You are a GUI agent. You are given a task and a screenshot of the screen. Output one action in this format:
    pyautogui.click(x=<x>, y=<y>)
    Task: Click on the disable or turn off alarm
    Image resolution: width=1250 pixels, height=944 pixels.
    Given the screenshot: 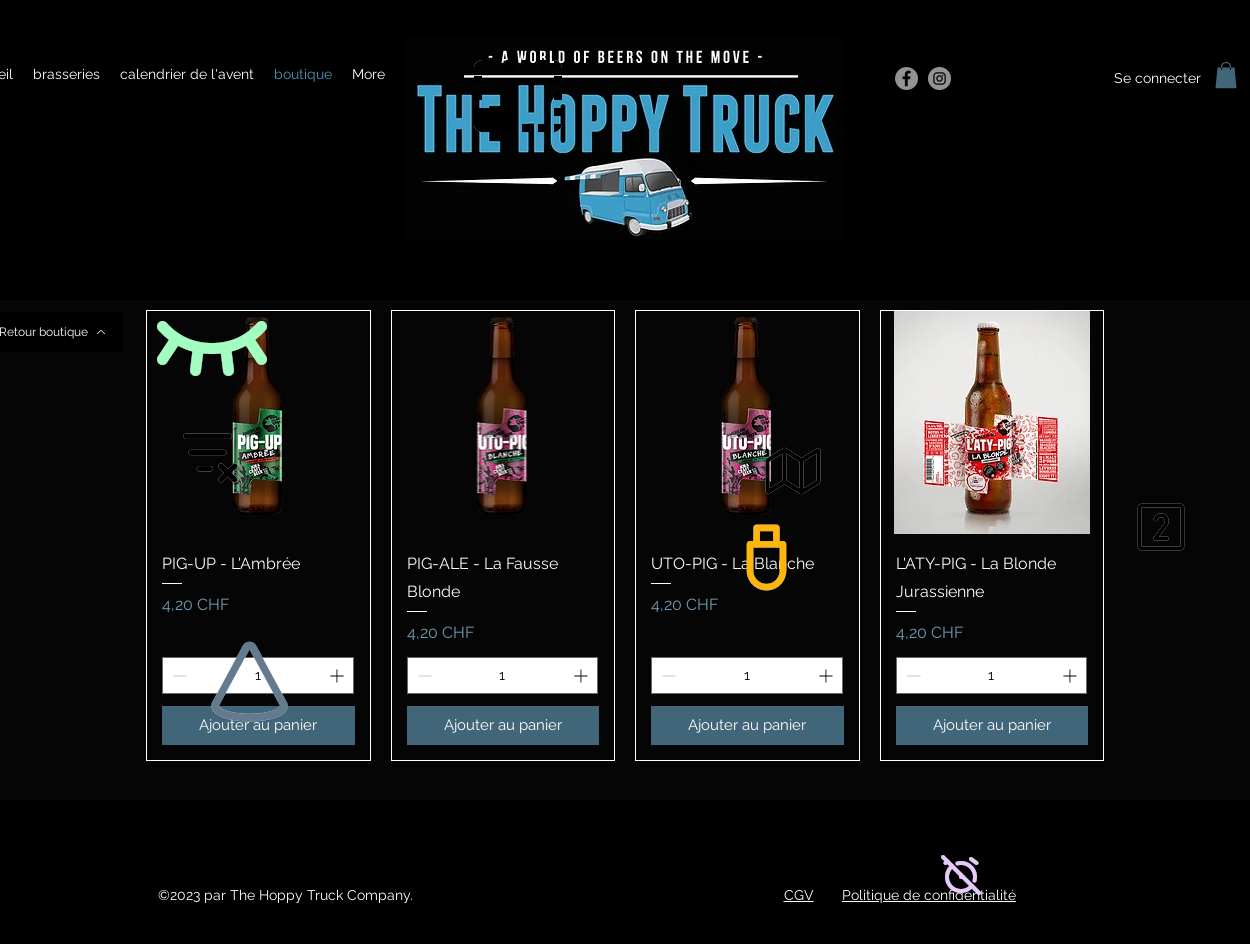 What is the action you would take?
    pyautogui.click(x=961, y=875)
    